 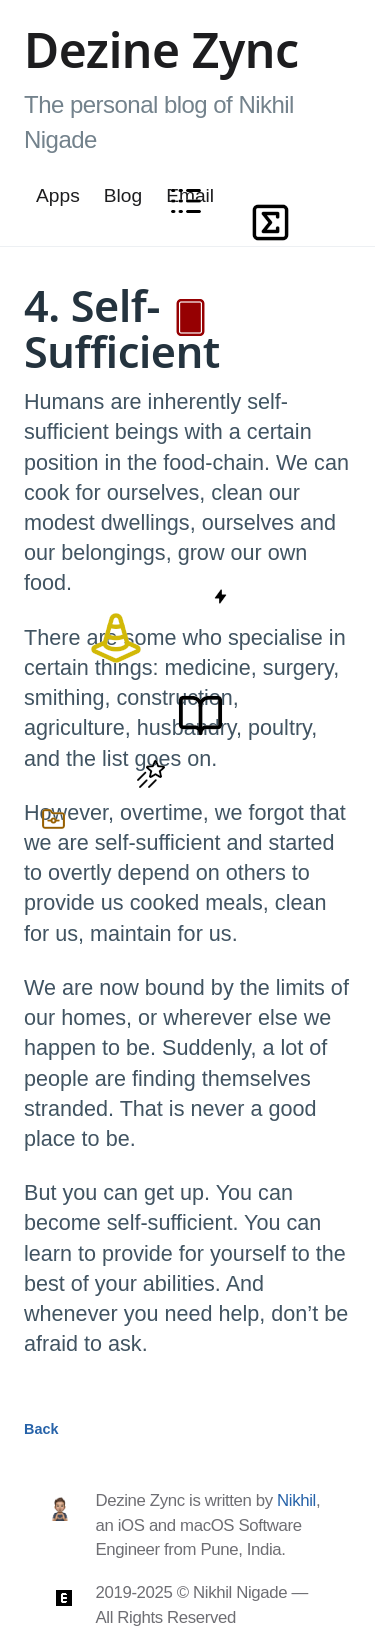 What do you see at coordinates (190, 317) in the screenshot?
I see `switch to tablet view or portrait mode` at bounding box center [190, 317].